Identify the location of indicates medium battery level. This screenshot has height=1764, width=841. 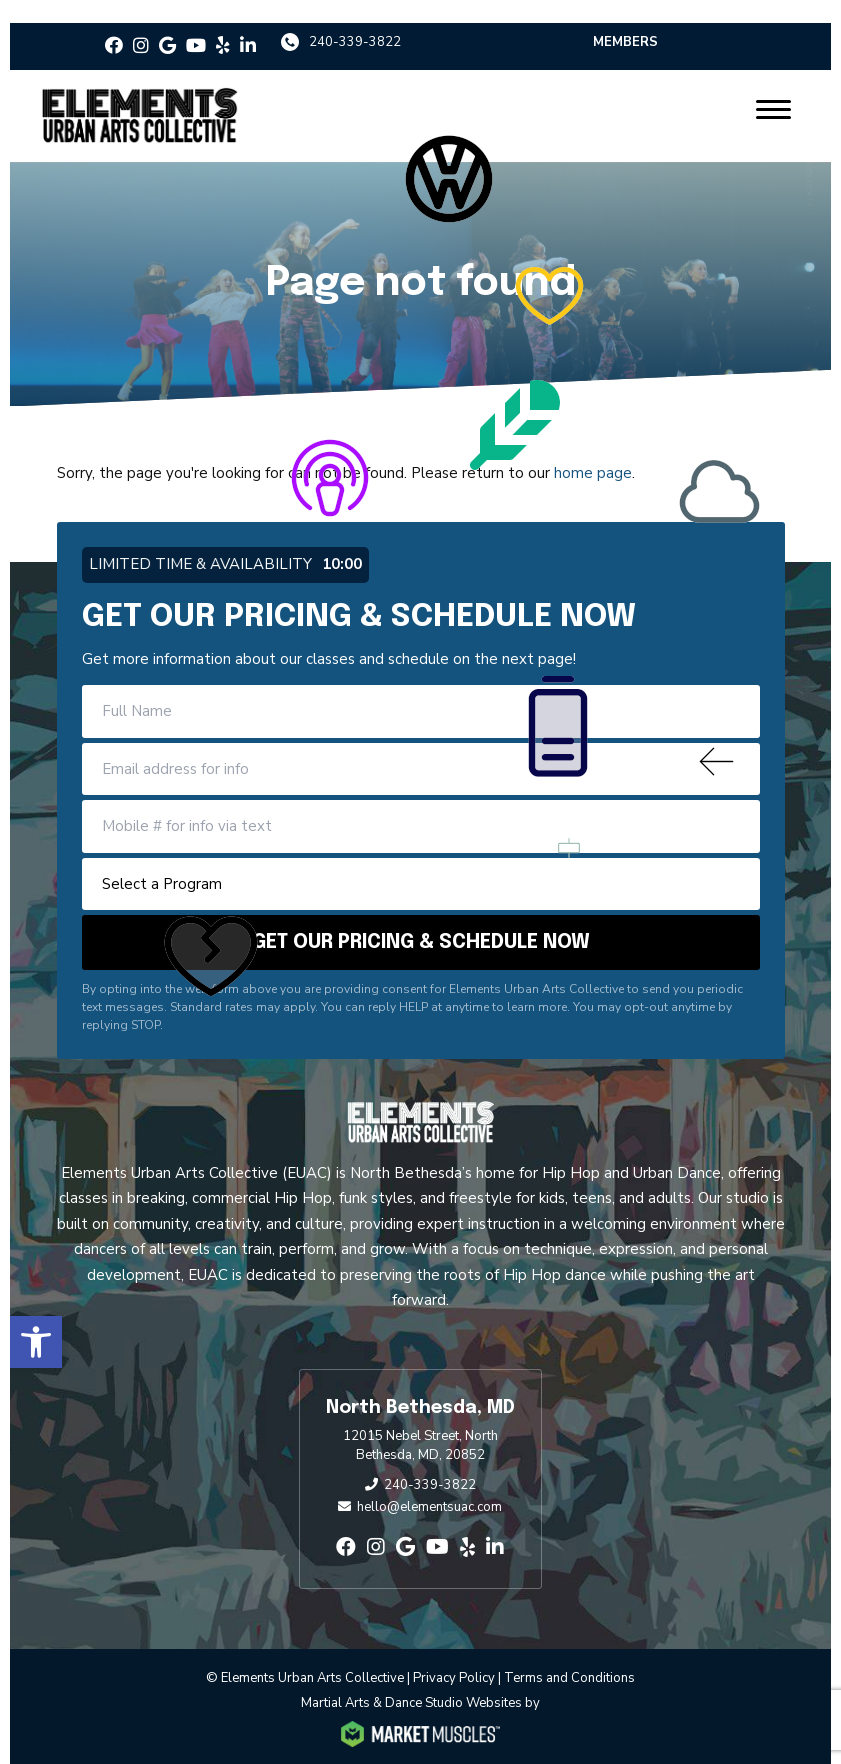
(558, 728).